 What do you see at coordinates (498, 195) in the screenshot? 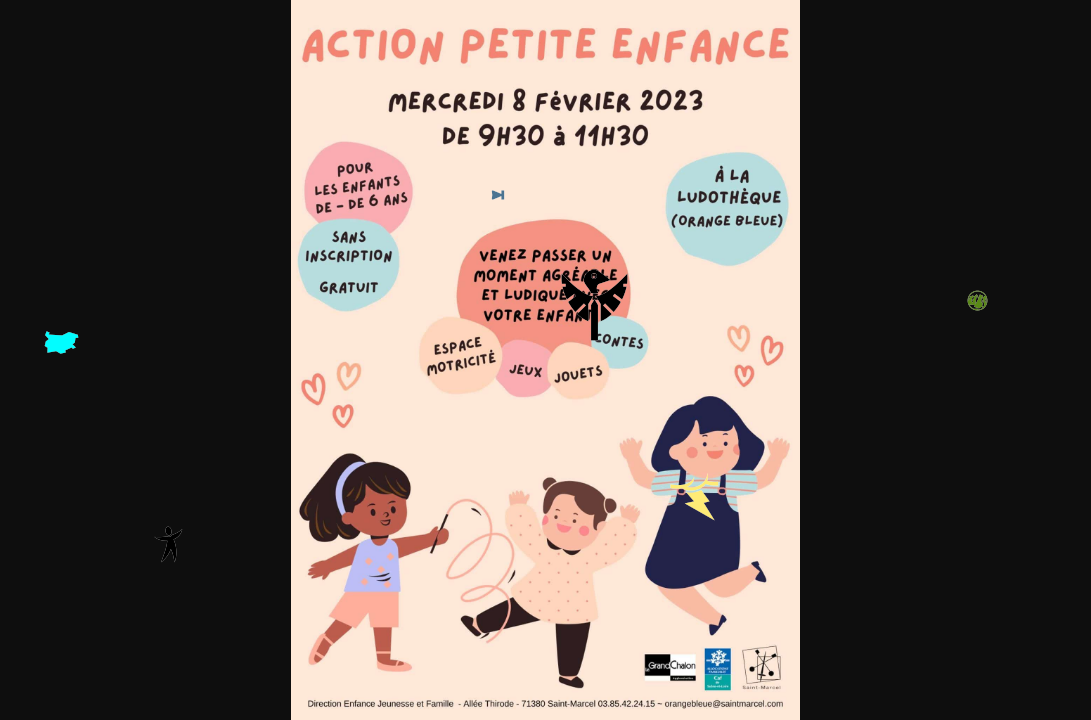
I see `skip to next track or media` at bounding box center [498, 195].